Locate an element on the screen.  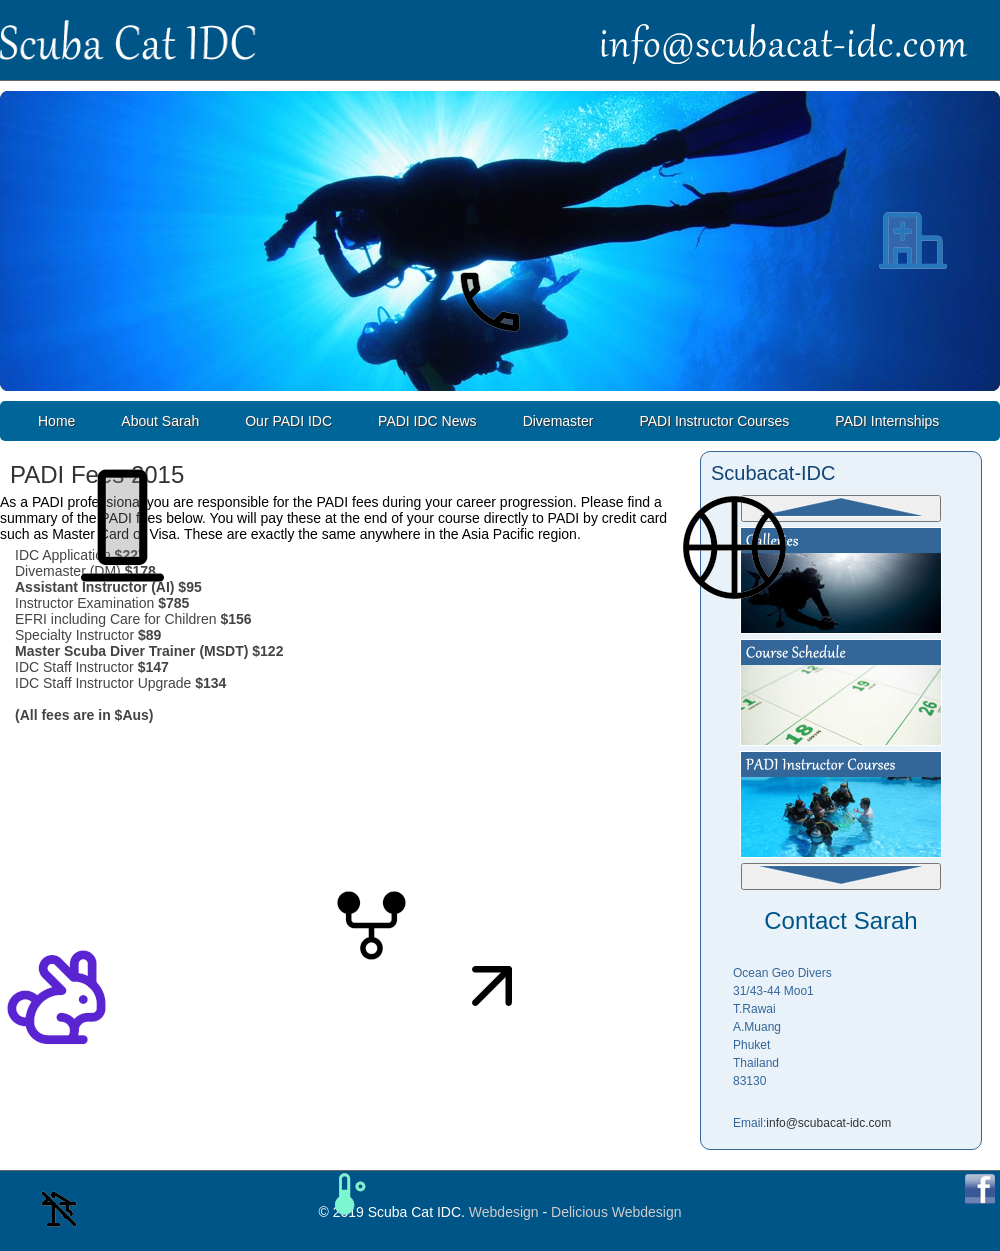
create a new branch or fork in a repository is located at coordinates (371, 925).